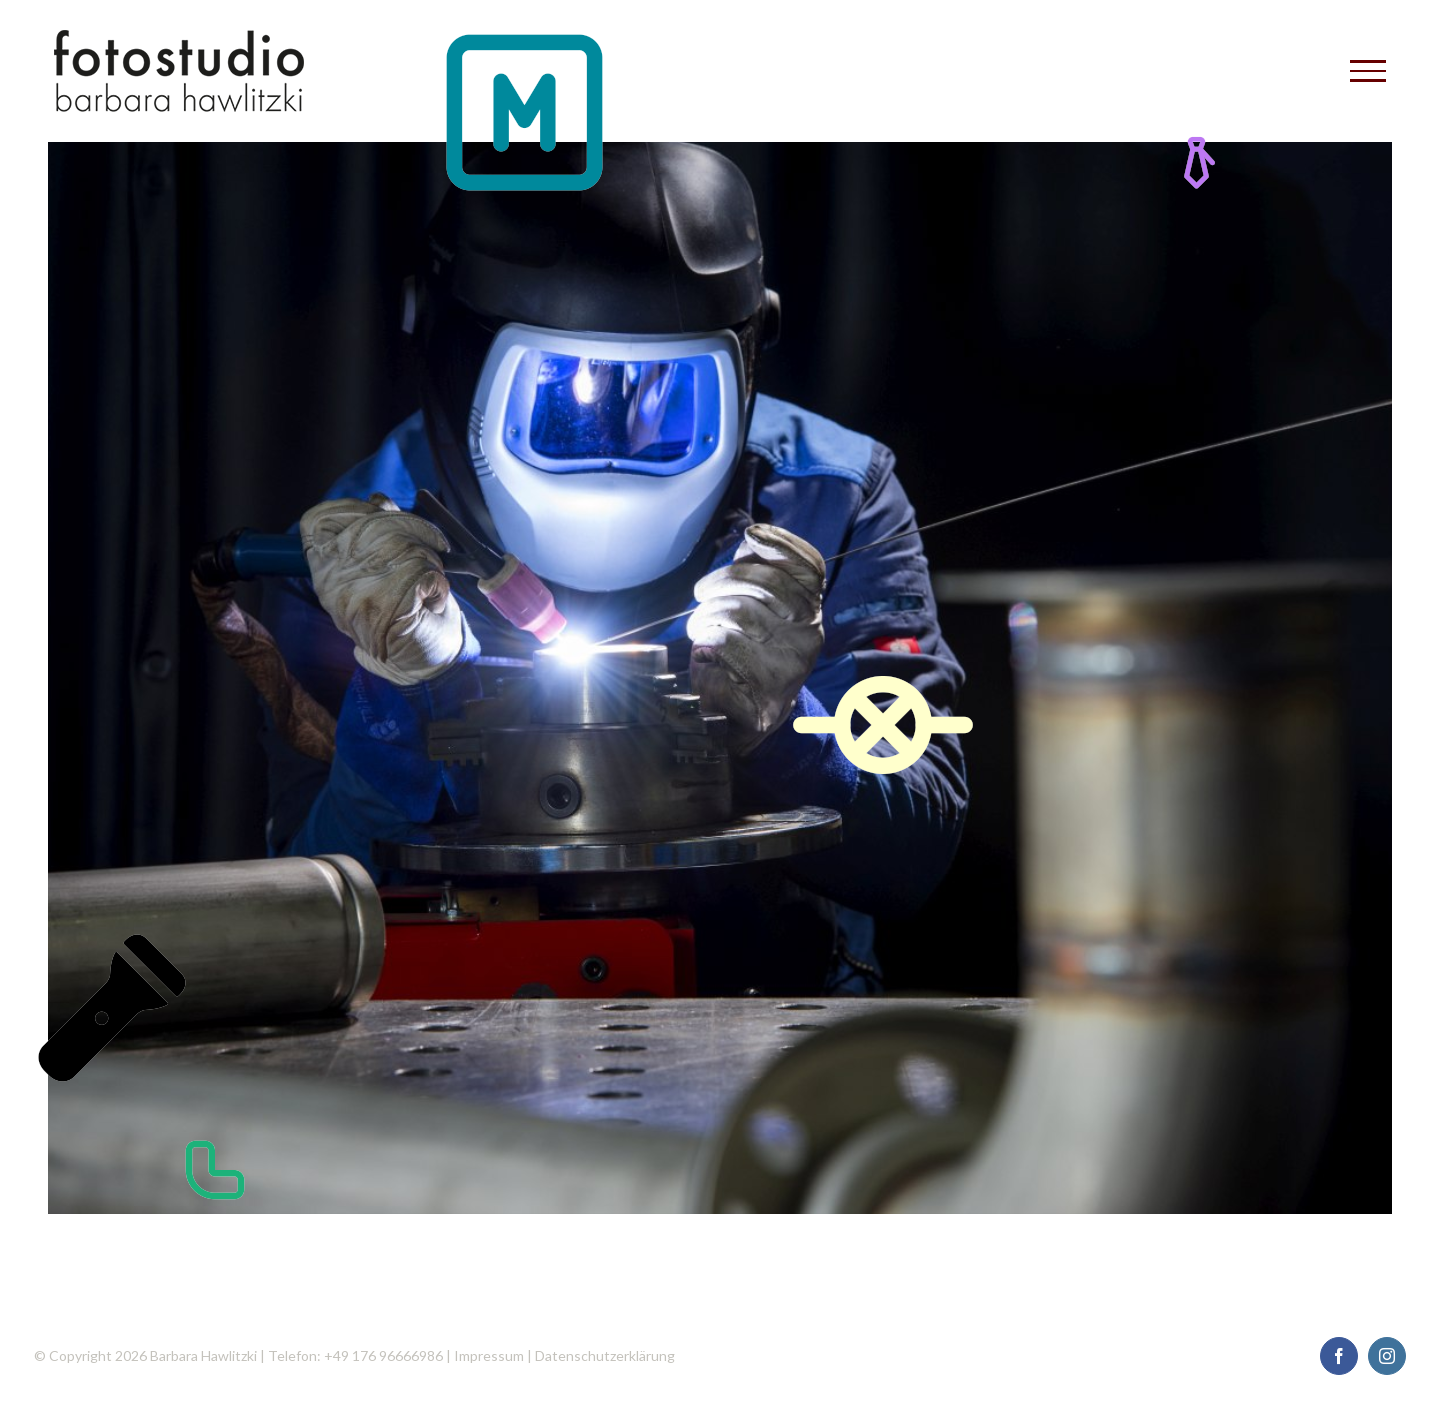  What do you see at coordinates (112, 1008) in the screenshot?
I see `turn on device flashlight` at bounding box center [112, 1008].